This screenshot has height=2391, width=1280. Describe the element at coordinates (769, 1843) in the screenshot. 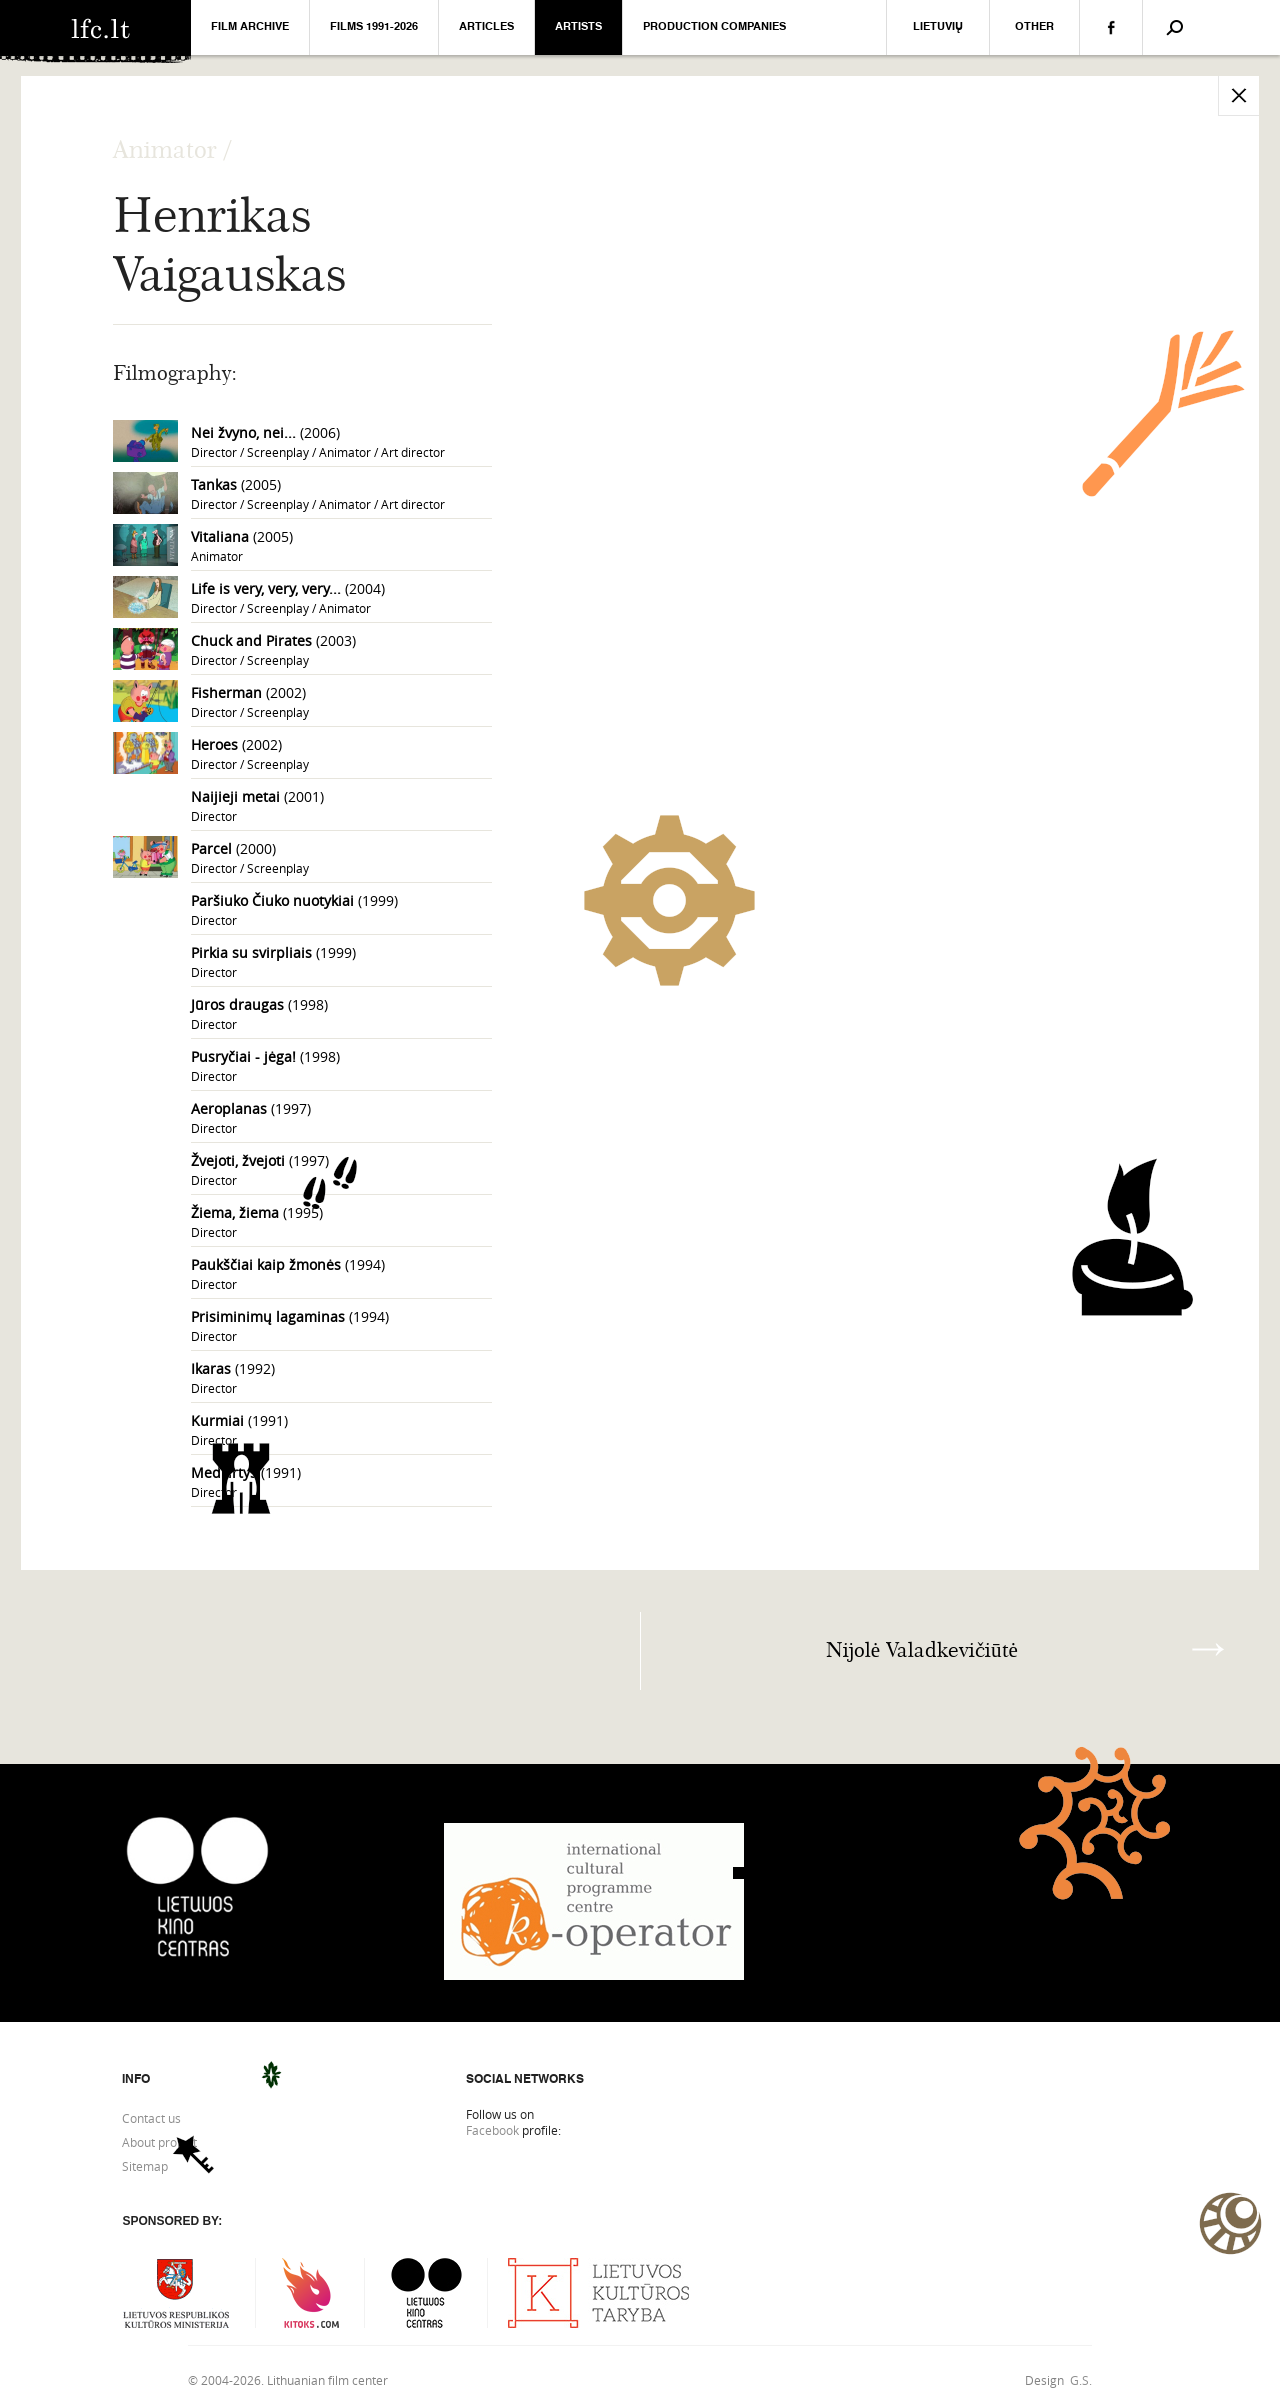

I see `navigate to stairs or stairwell` at that location.